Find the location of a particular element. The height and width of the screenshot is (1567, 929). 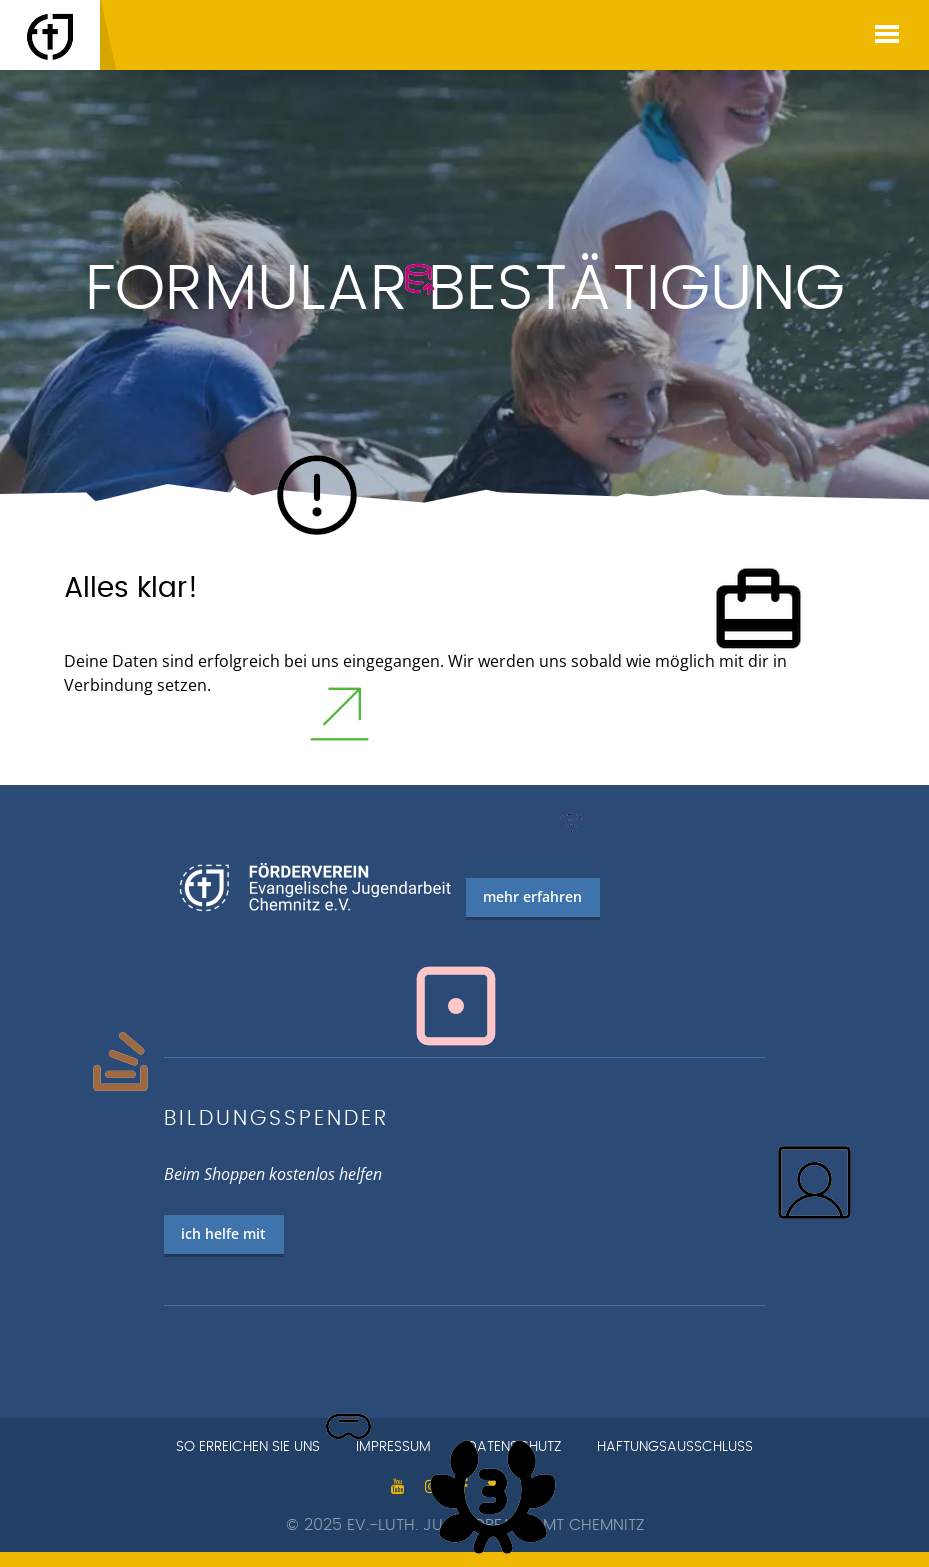

indicates no wifi connection available is located at coordinates (571, 822).